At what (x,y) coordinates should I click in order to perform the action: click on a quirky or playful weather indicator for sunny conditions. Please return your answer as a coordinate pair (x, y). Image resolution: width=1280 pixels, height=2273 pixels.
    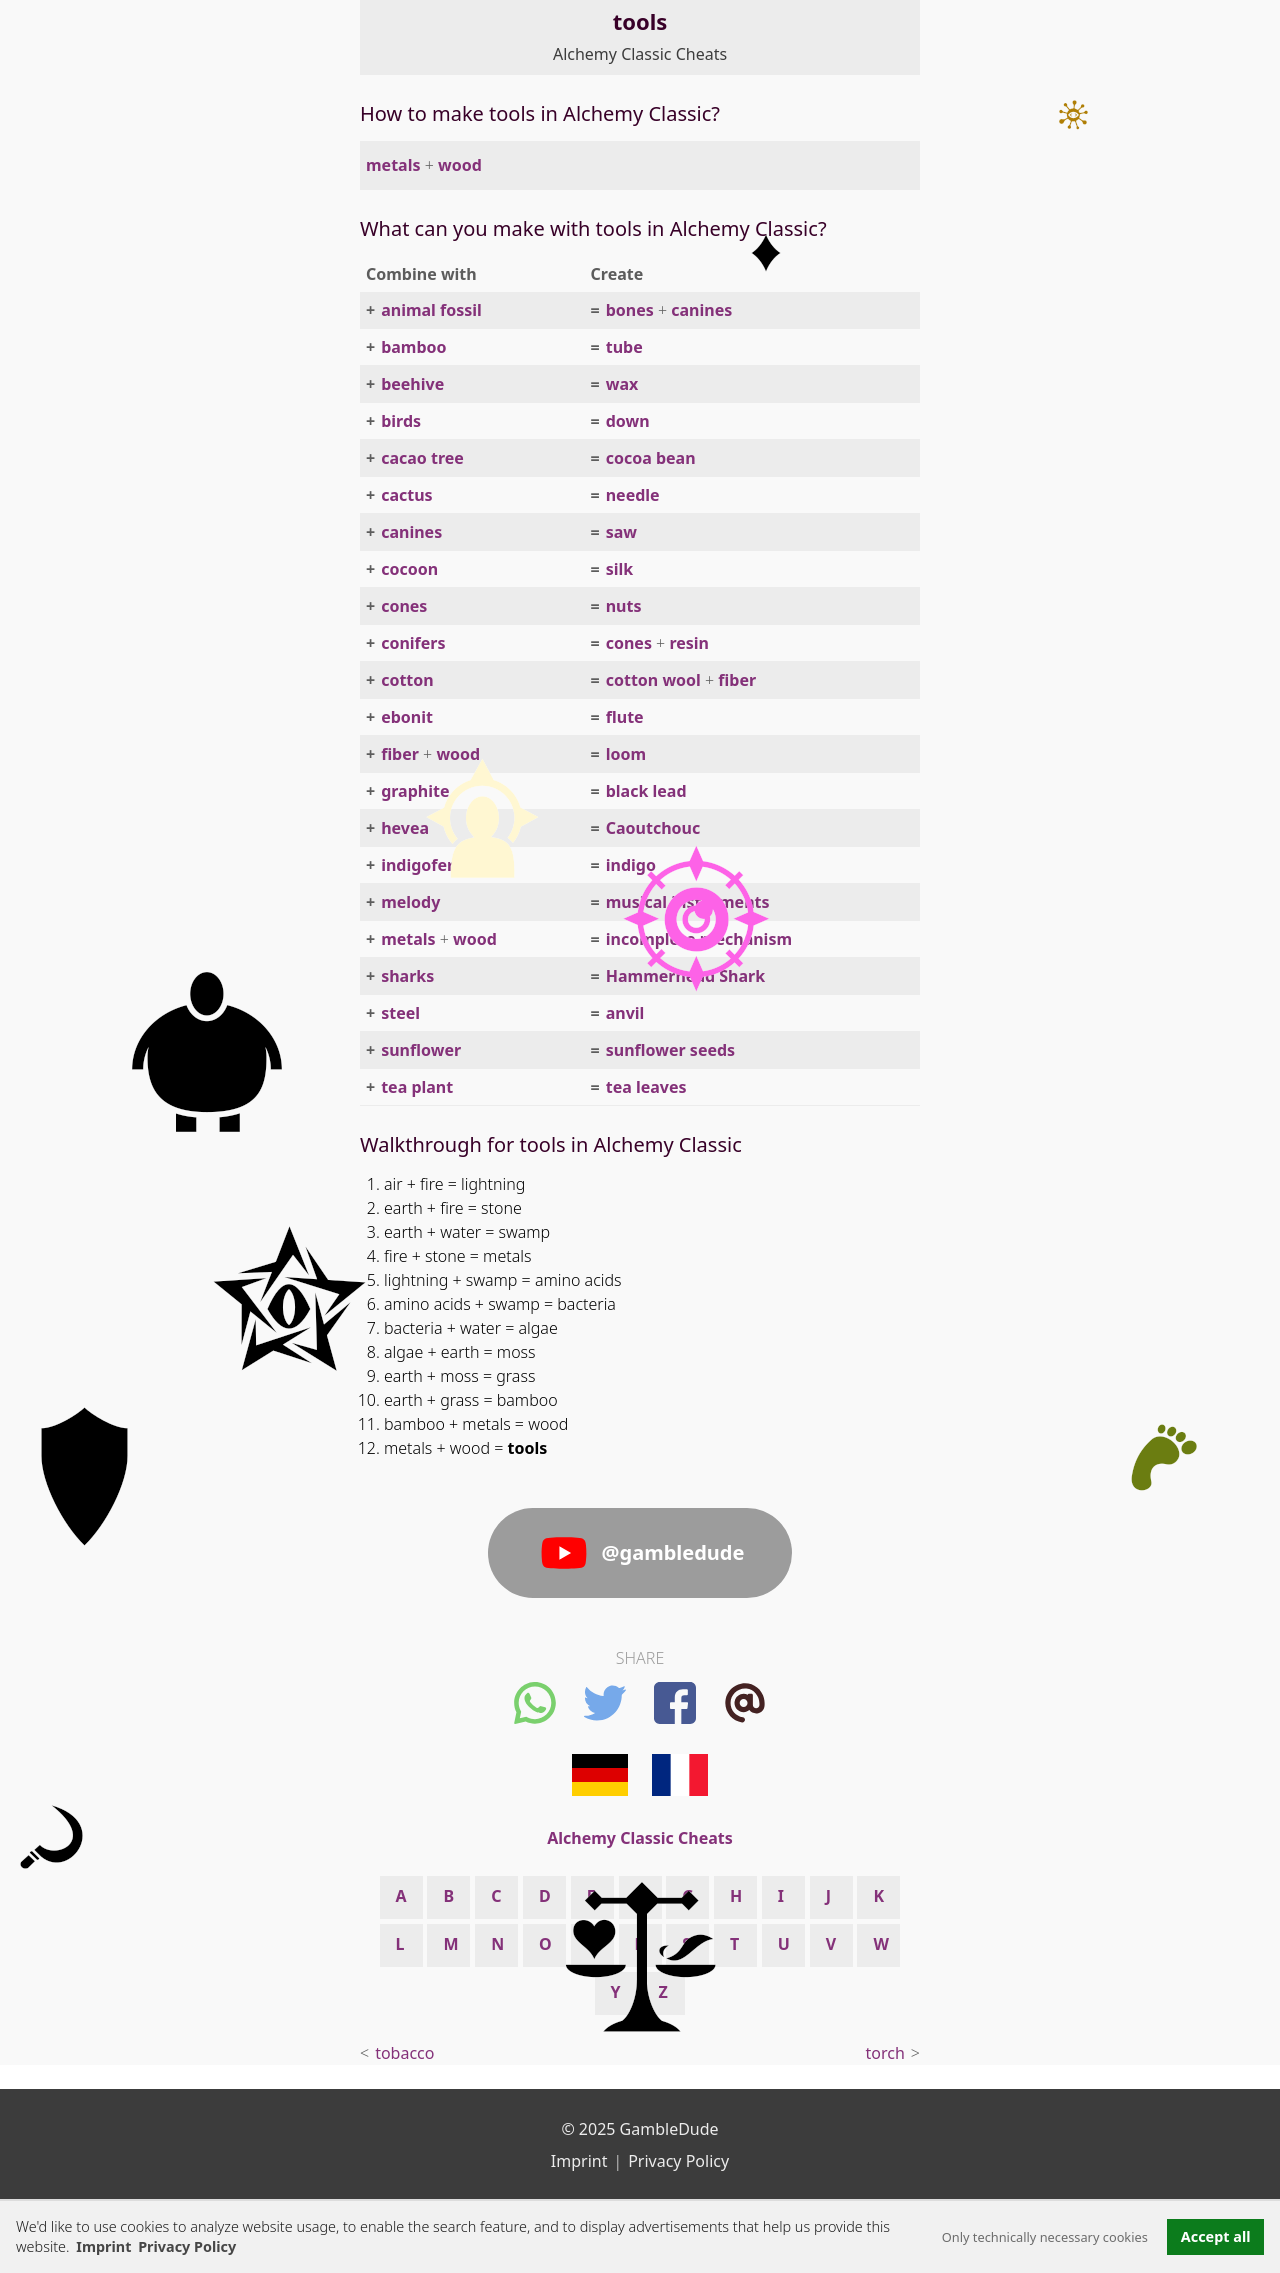
    Looking at the image, I should click on (1073, 114).